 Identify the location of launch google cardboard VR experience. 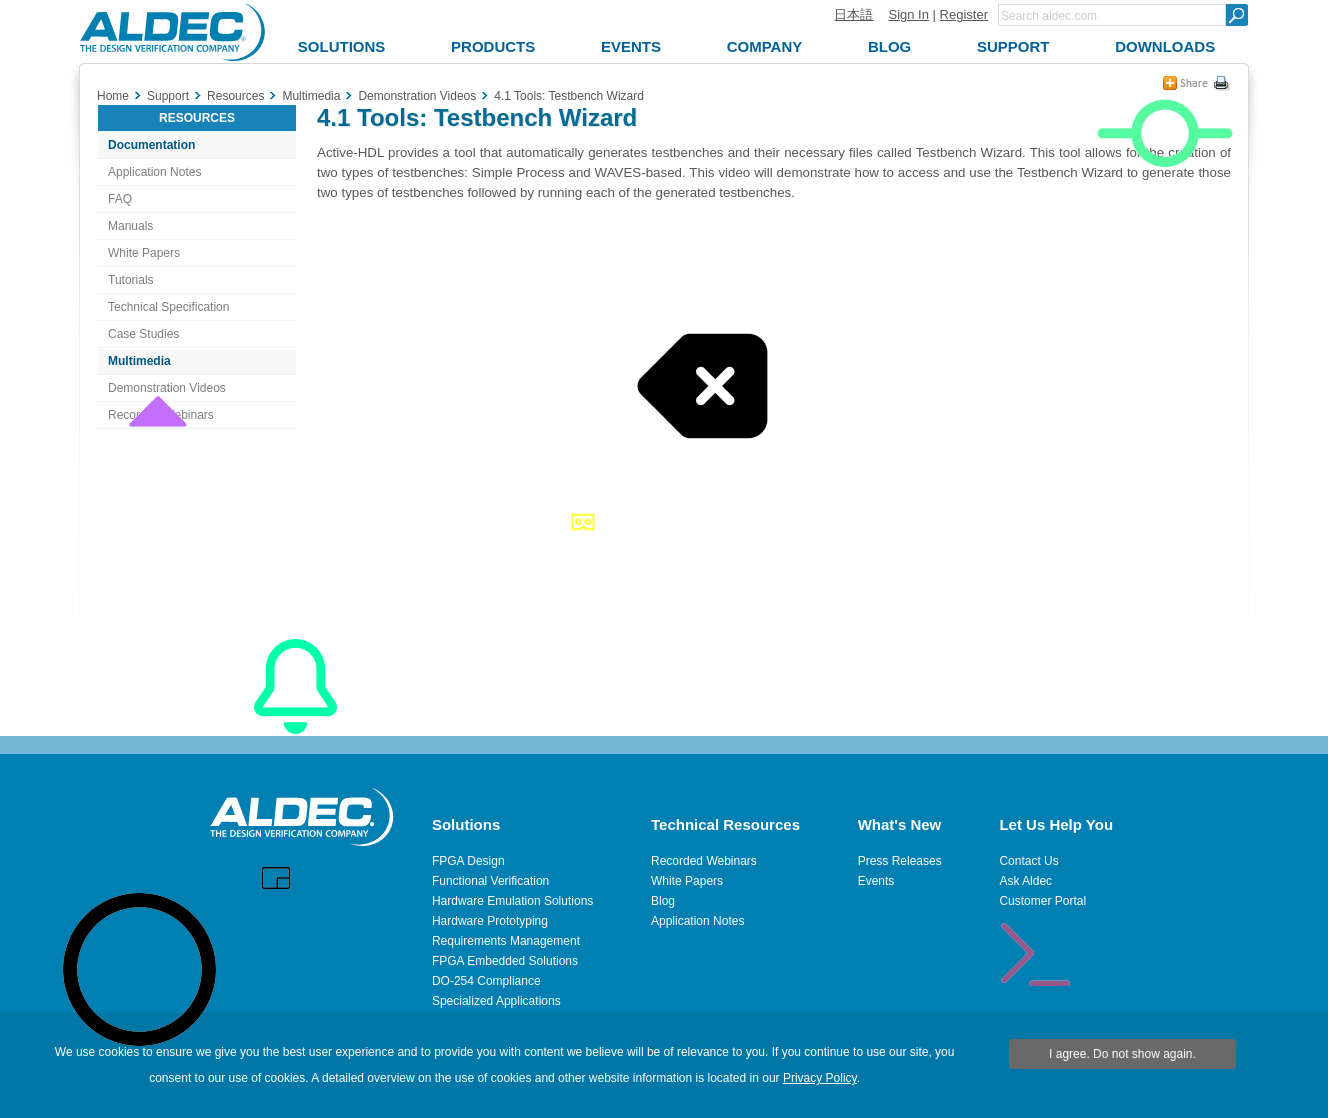
(583, 522).